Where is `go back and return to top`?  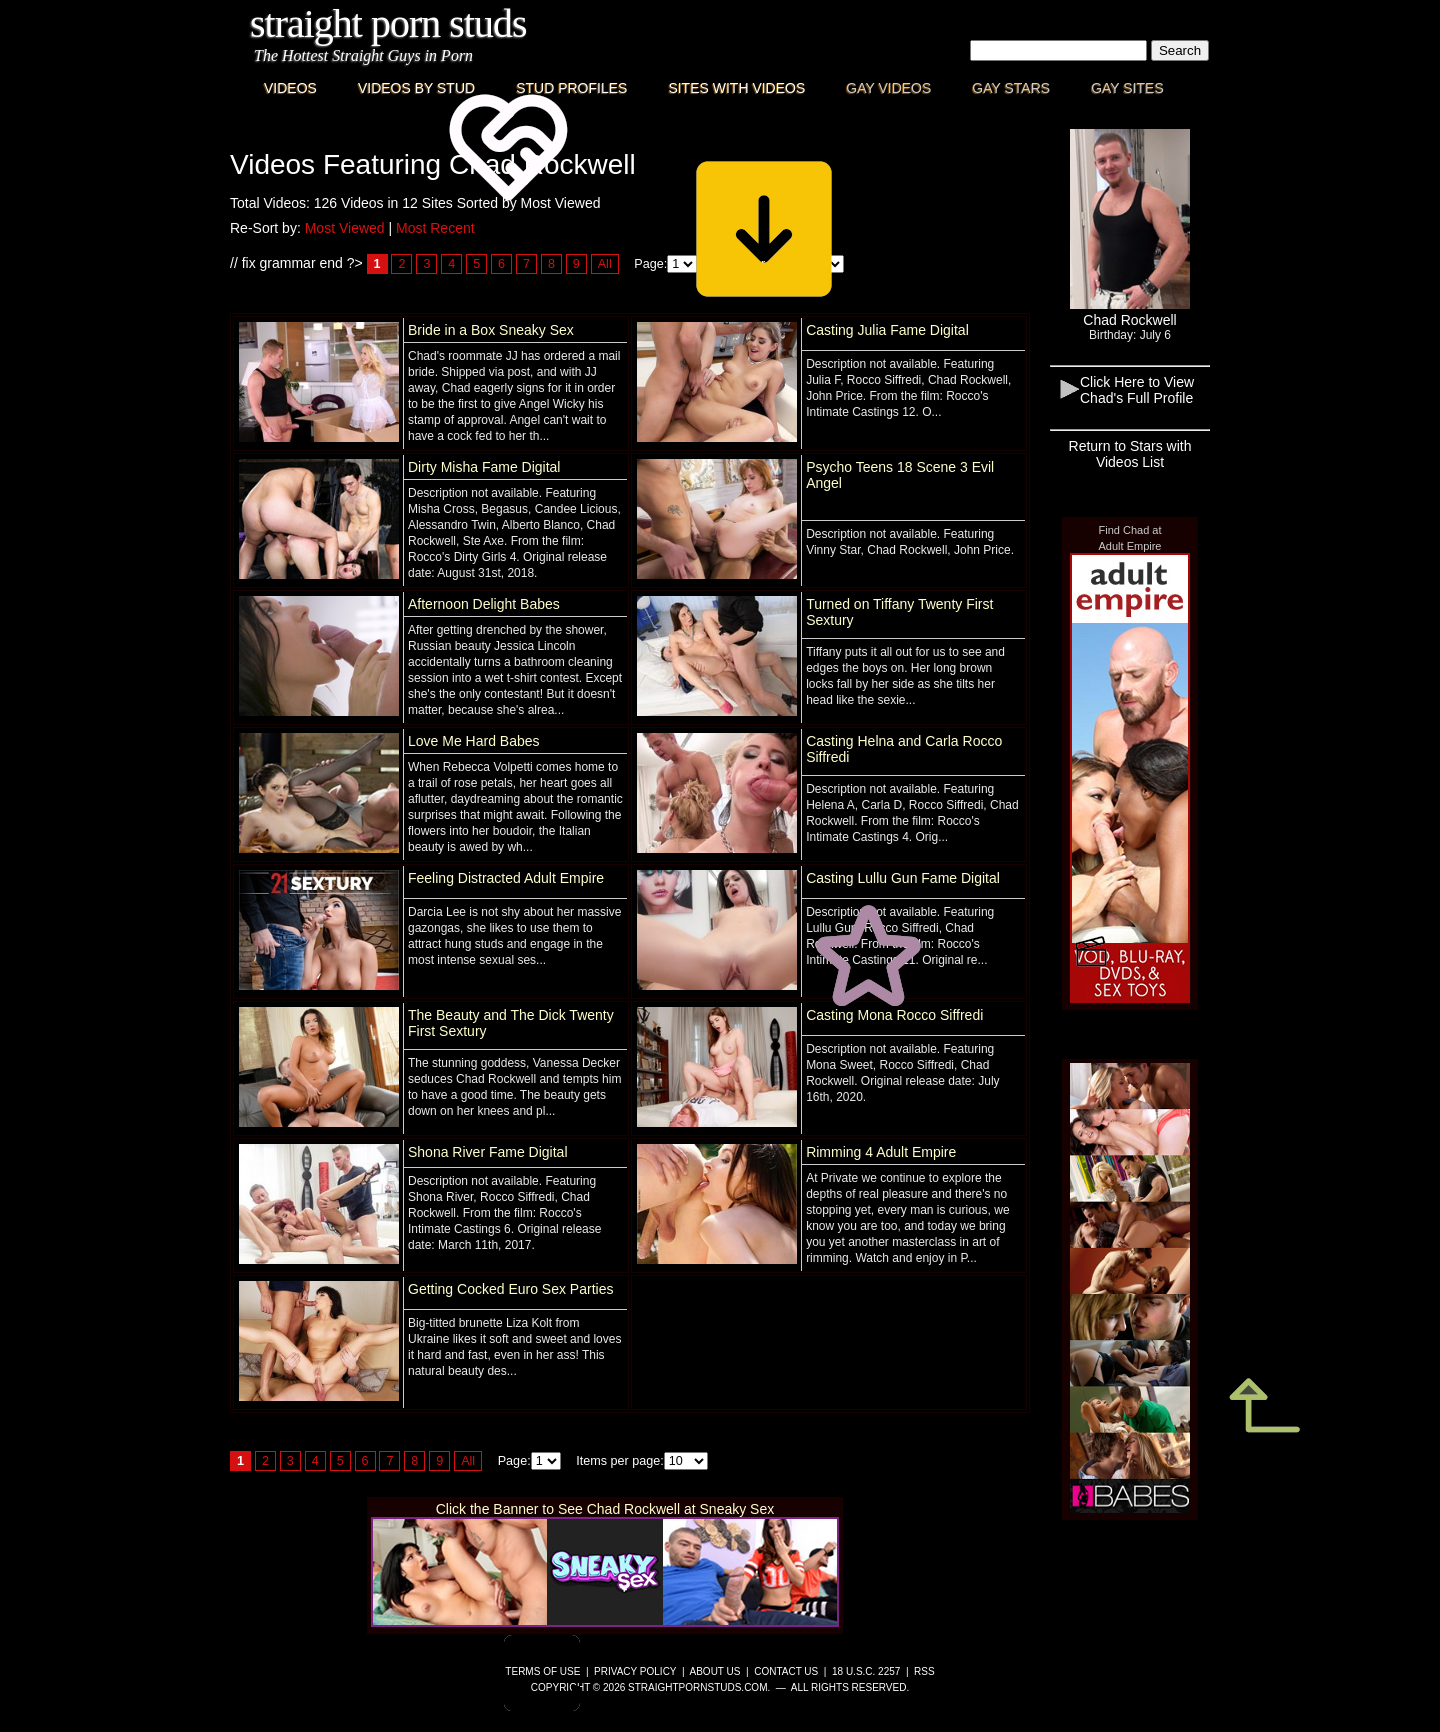 go back and return to top is located at coordinates (1262, 1408).